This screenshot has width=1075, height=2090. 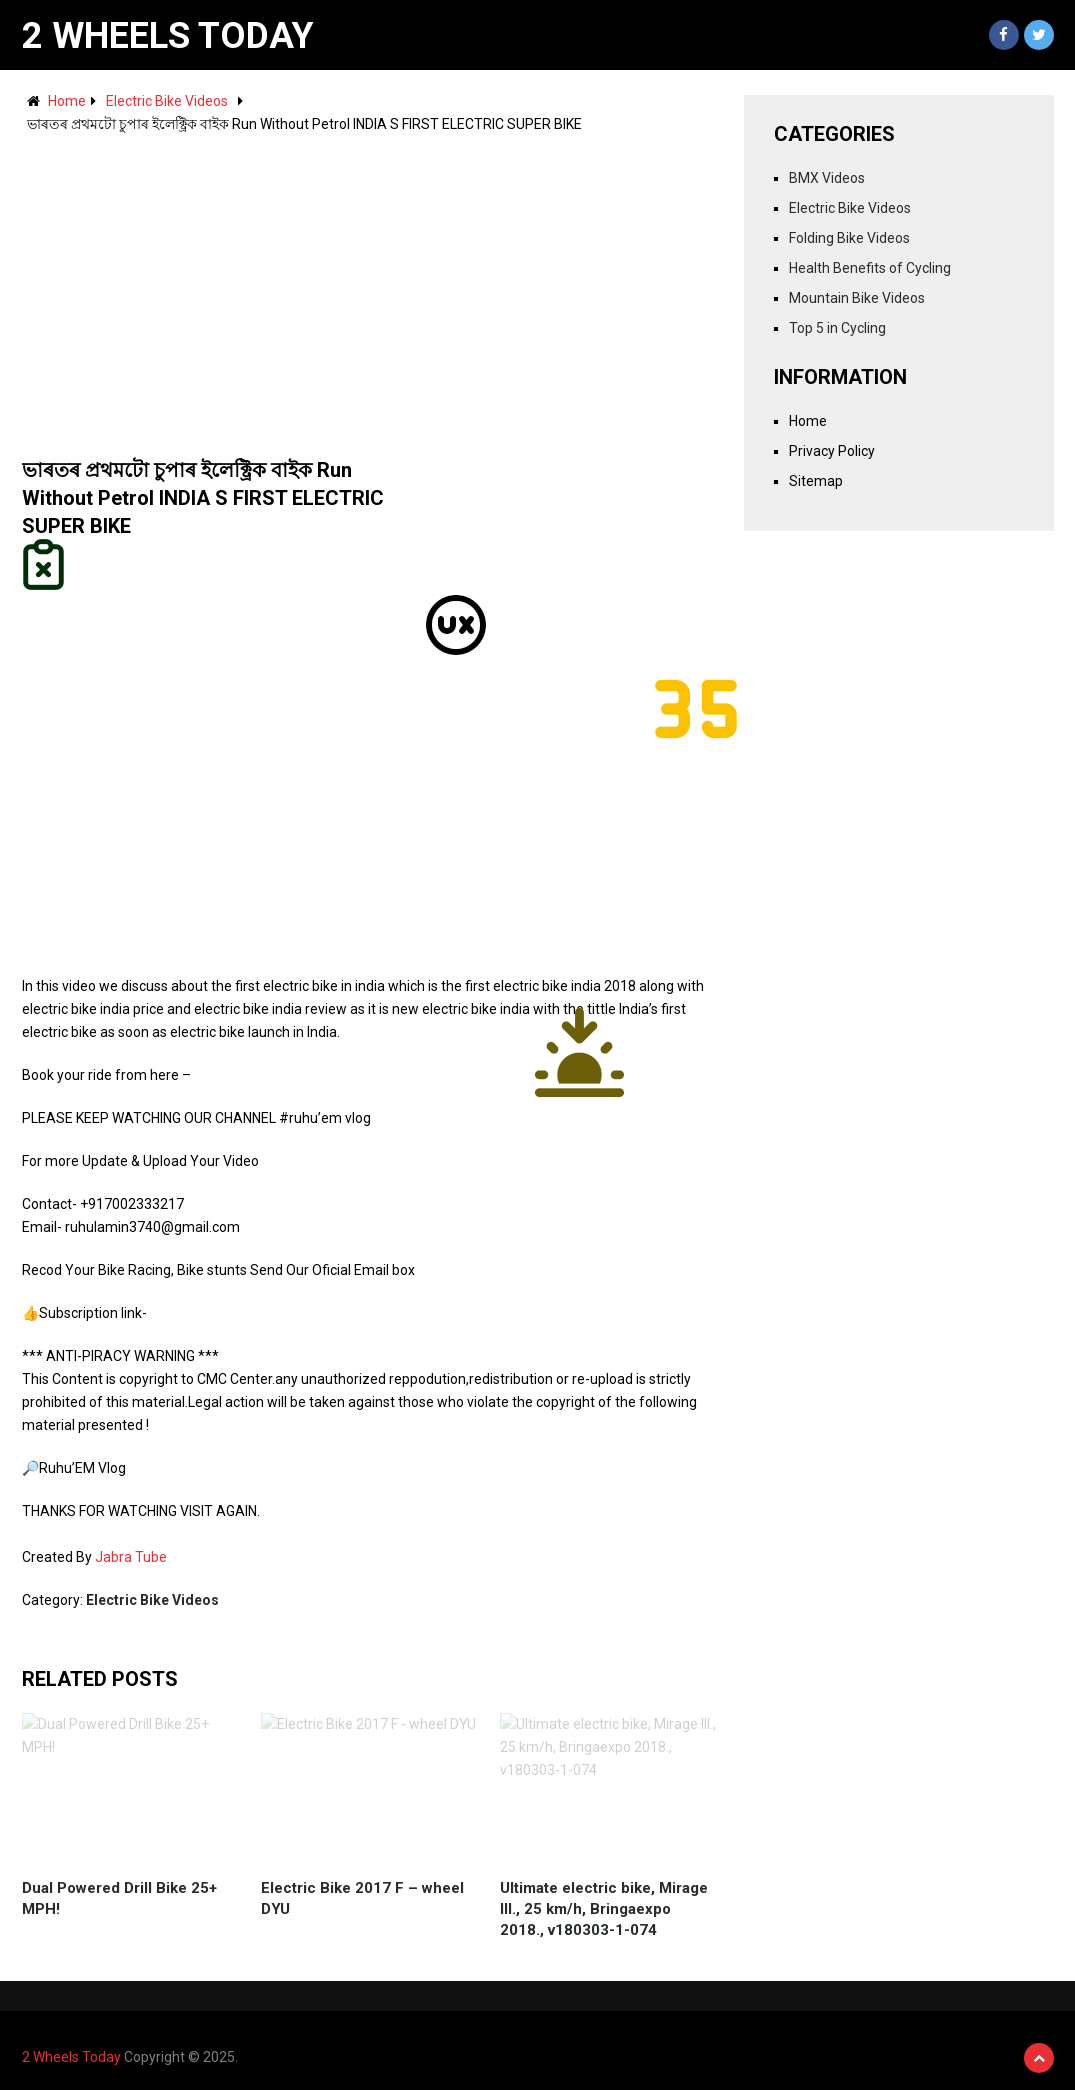 I want to click on access user experience design tools, so click(x=456, y=625).